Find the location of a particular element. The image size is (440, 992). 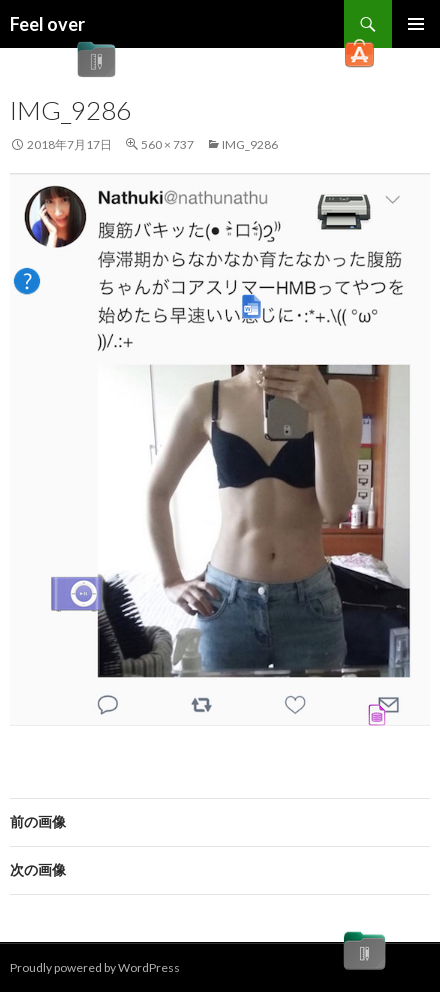

indicates help or additional information is available is located at coordinates (27, 281).